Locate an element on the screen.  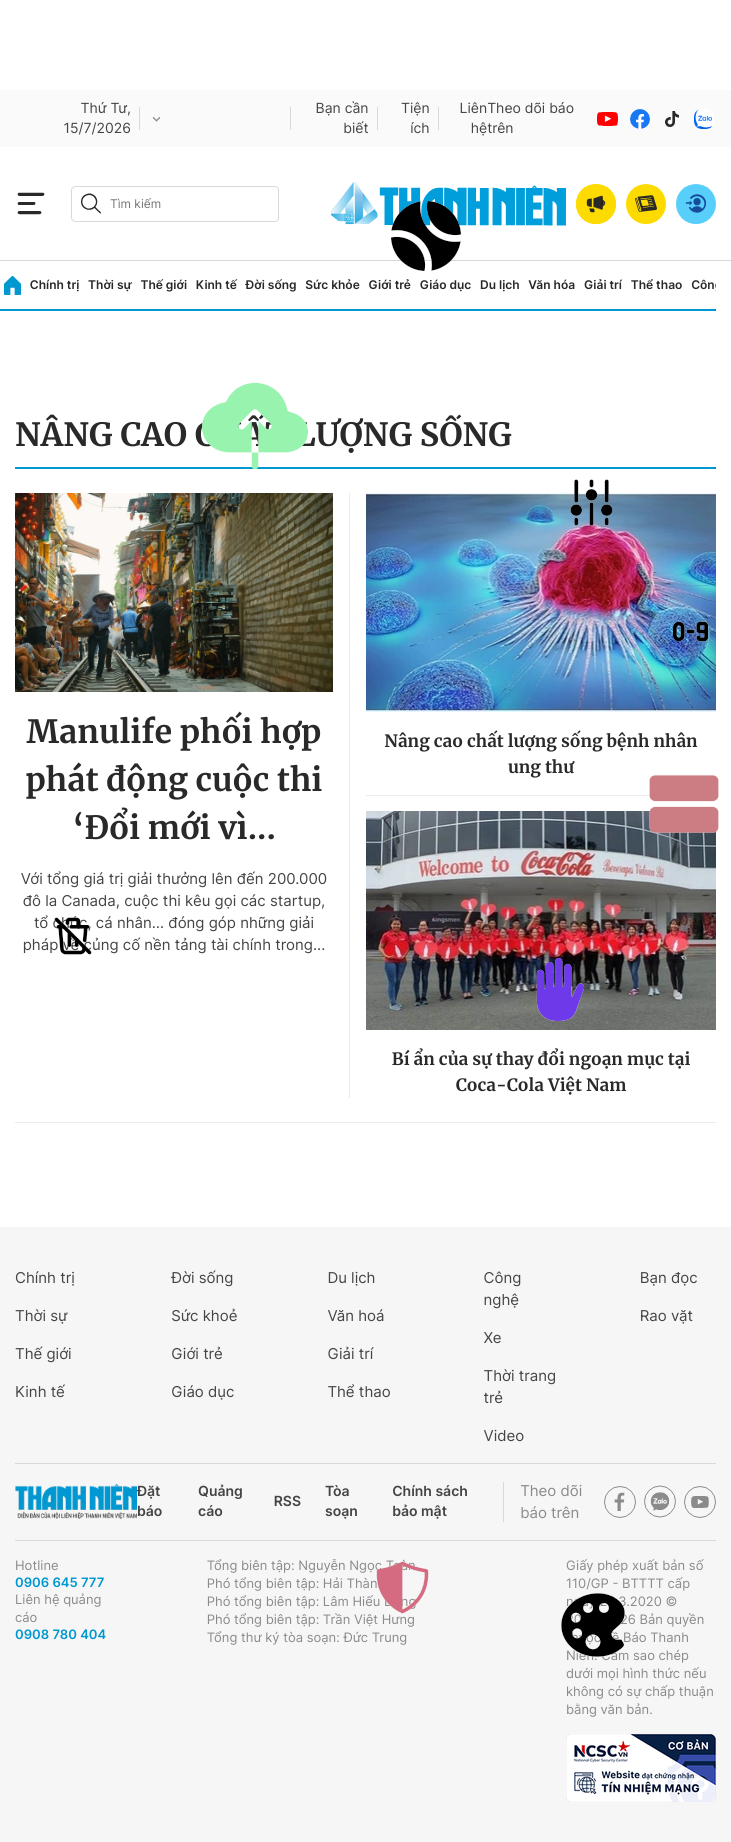
upload a file to the cloud is located at coordinates (255, 426).